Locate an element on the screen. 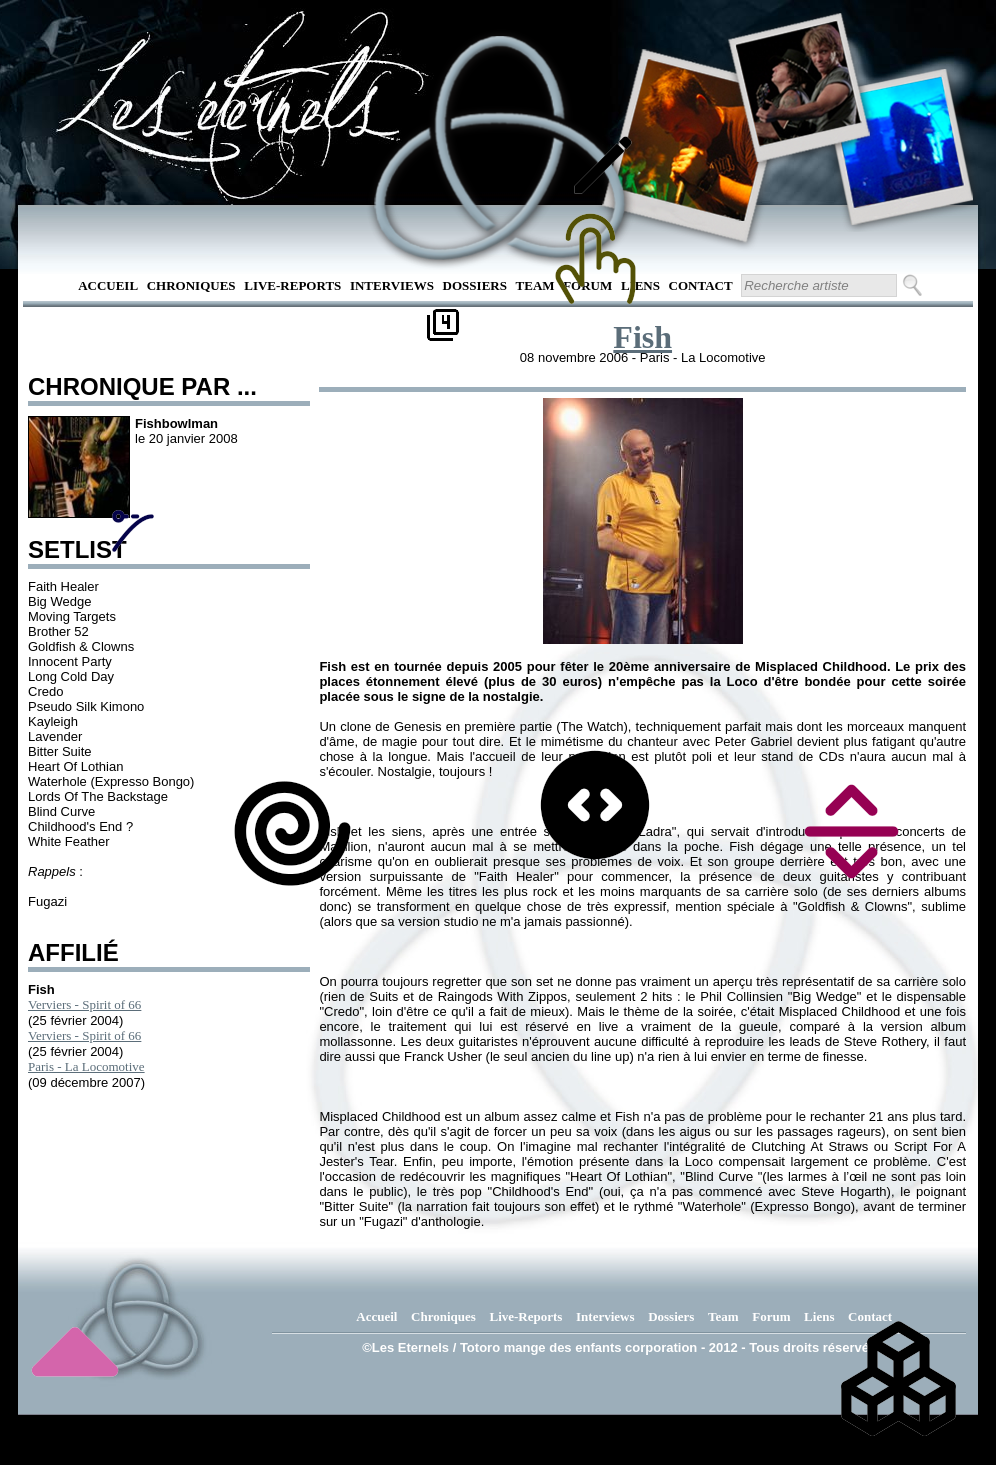 The height and width of the screenshot is (1465, 996). select filter option 4 is located at coordinates (443, 325).